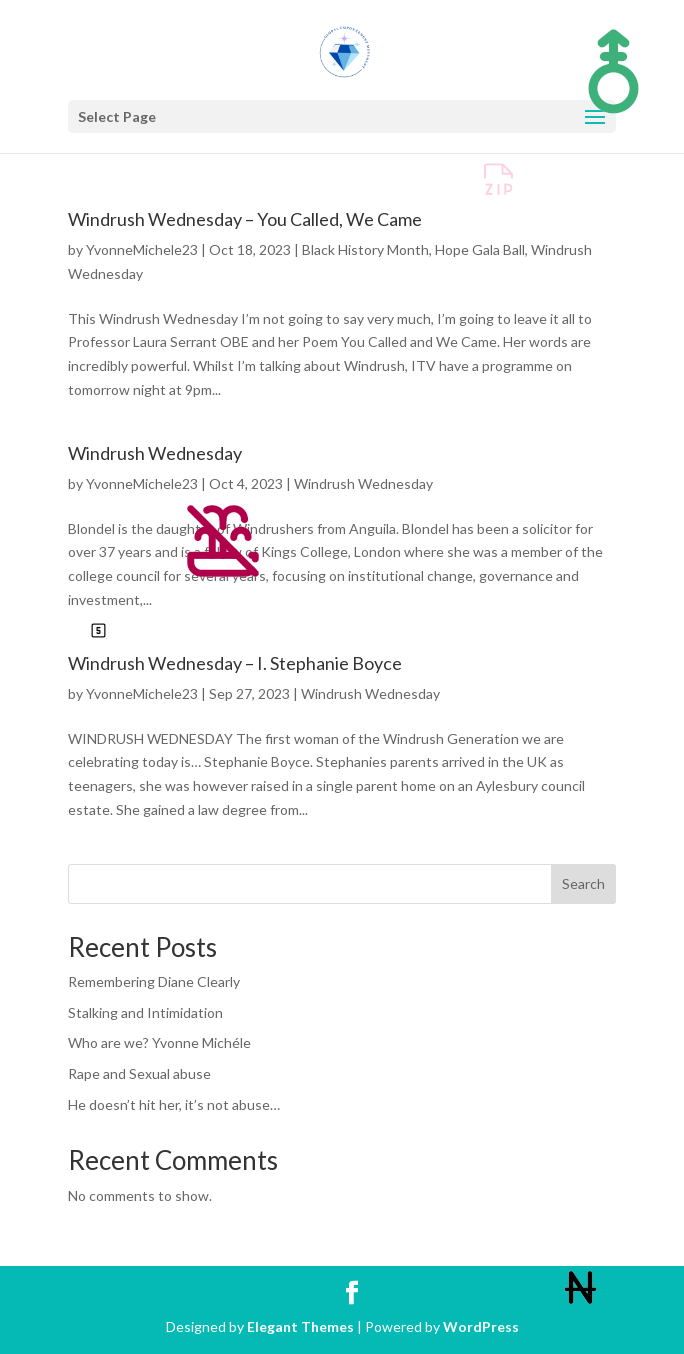  Describe the element at coordinates (98, 630) in the screenshot. I see `select or navigate to item number 5` at that location.